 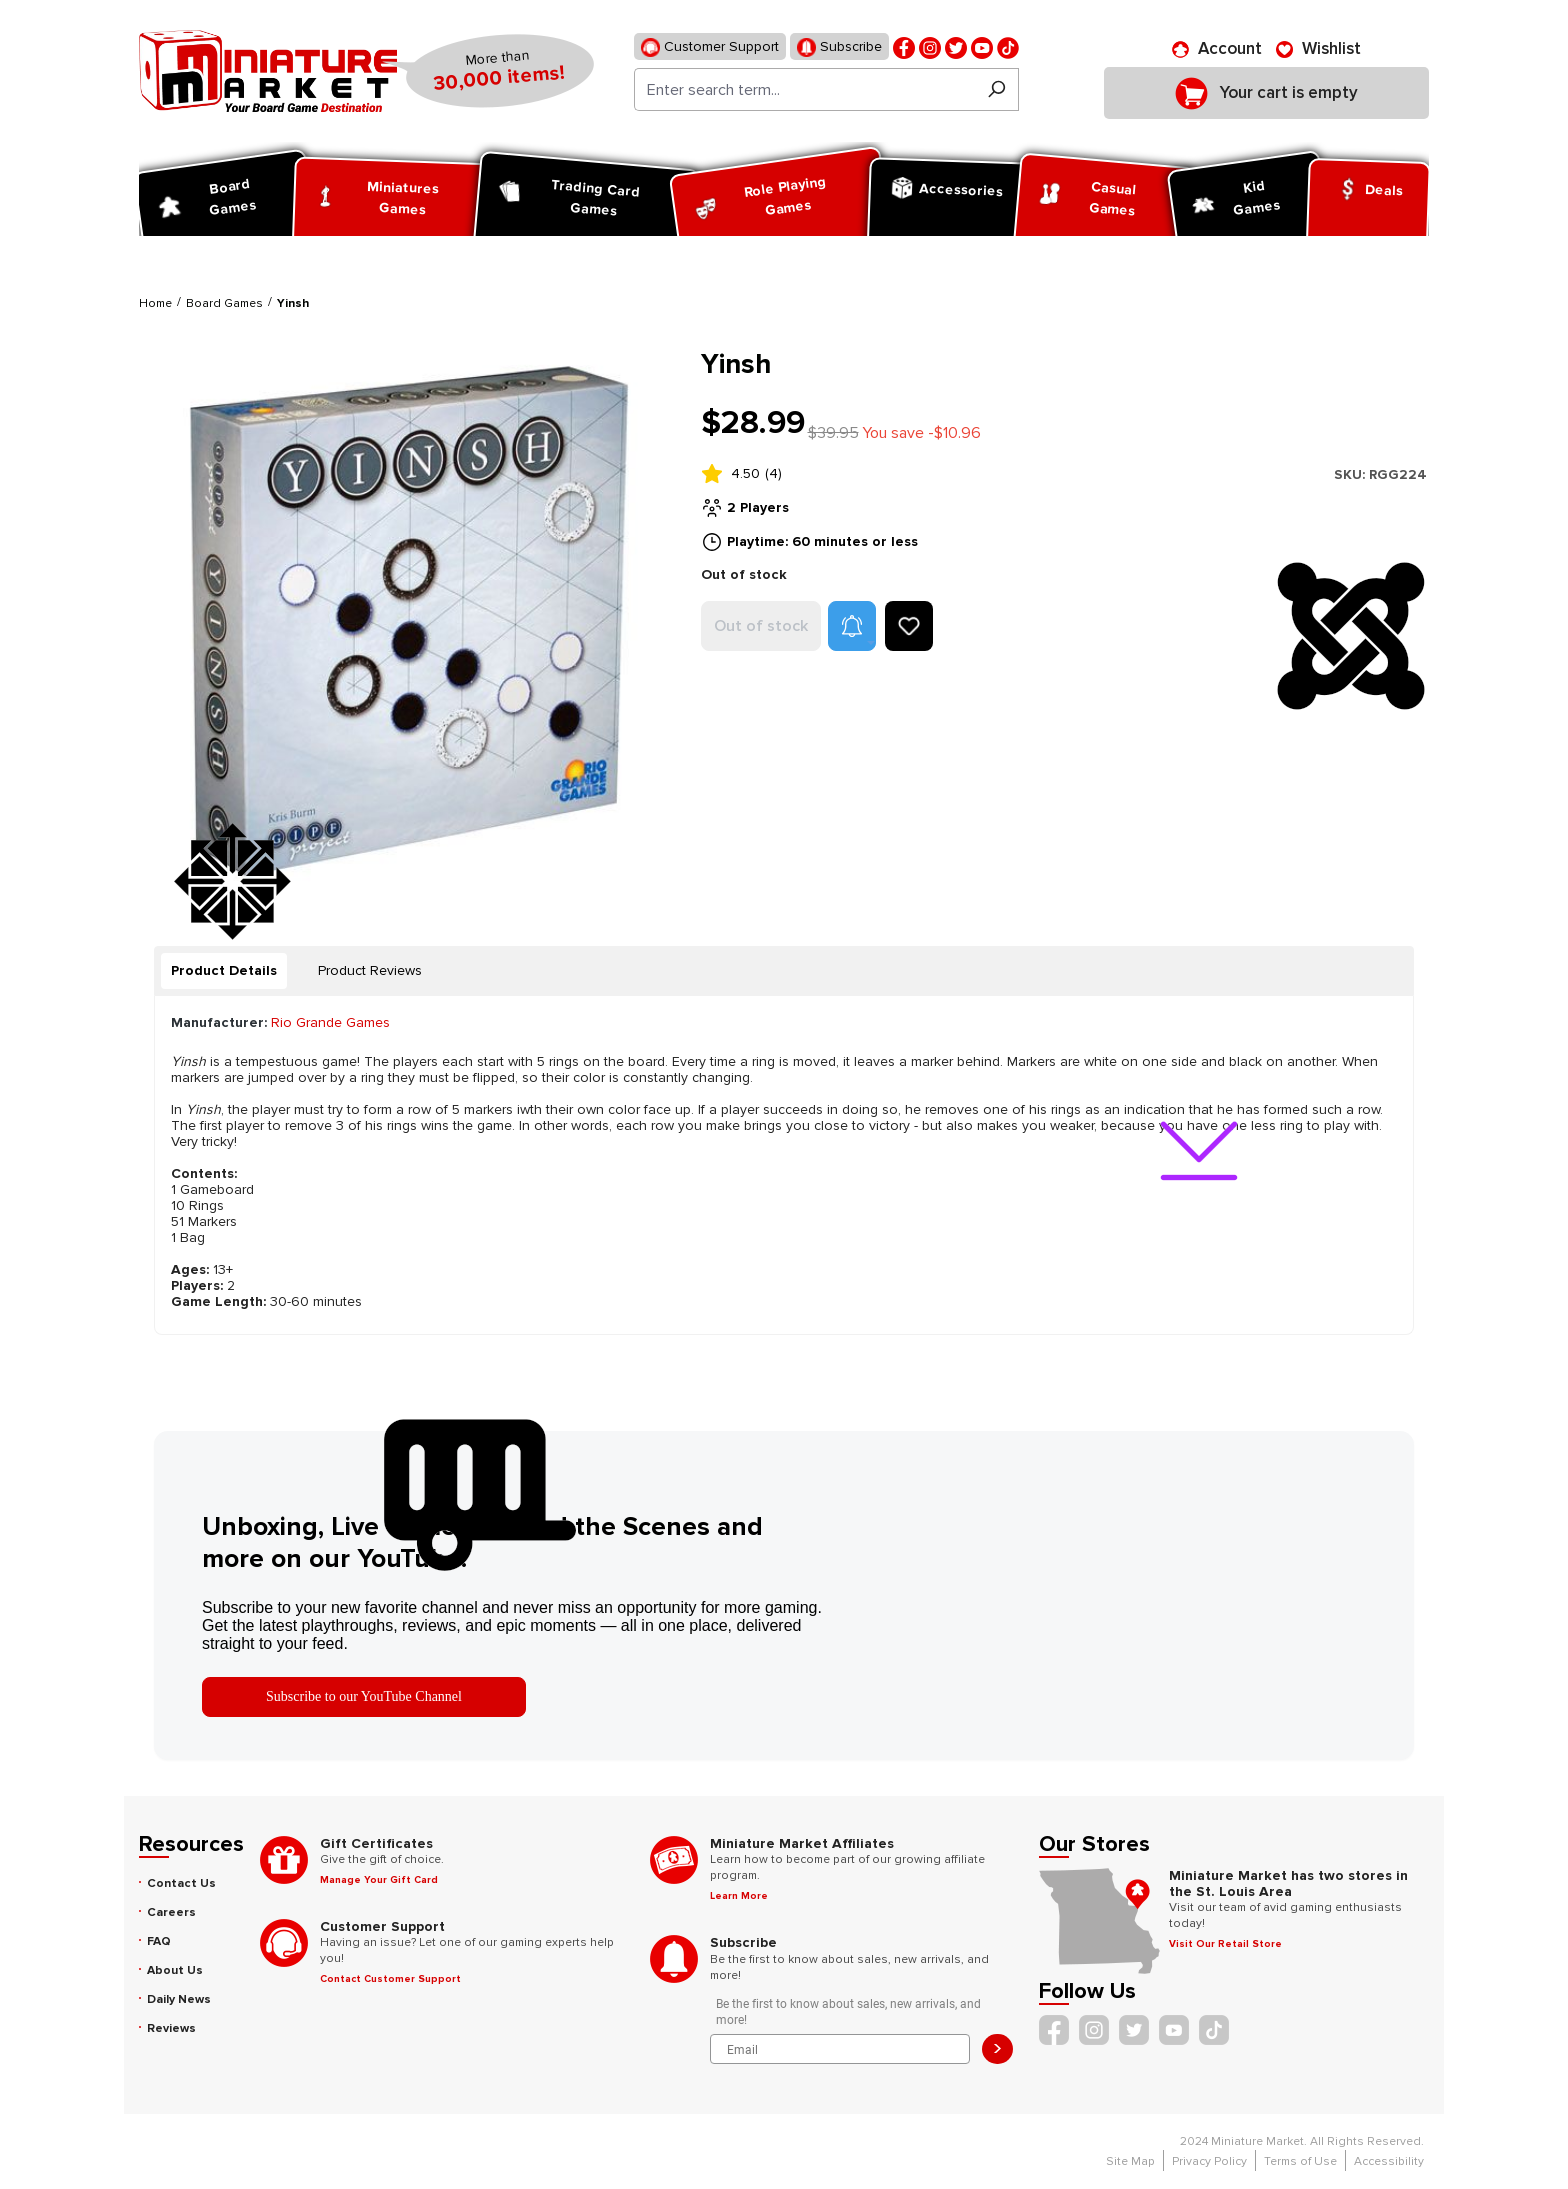 What do you see at coordinates (475, 1490) in the screenshot?
I see `view trailer or towing equipment options` at bounding box center [475, 1490].